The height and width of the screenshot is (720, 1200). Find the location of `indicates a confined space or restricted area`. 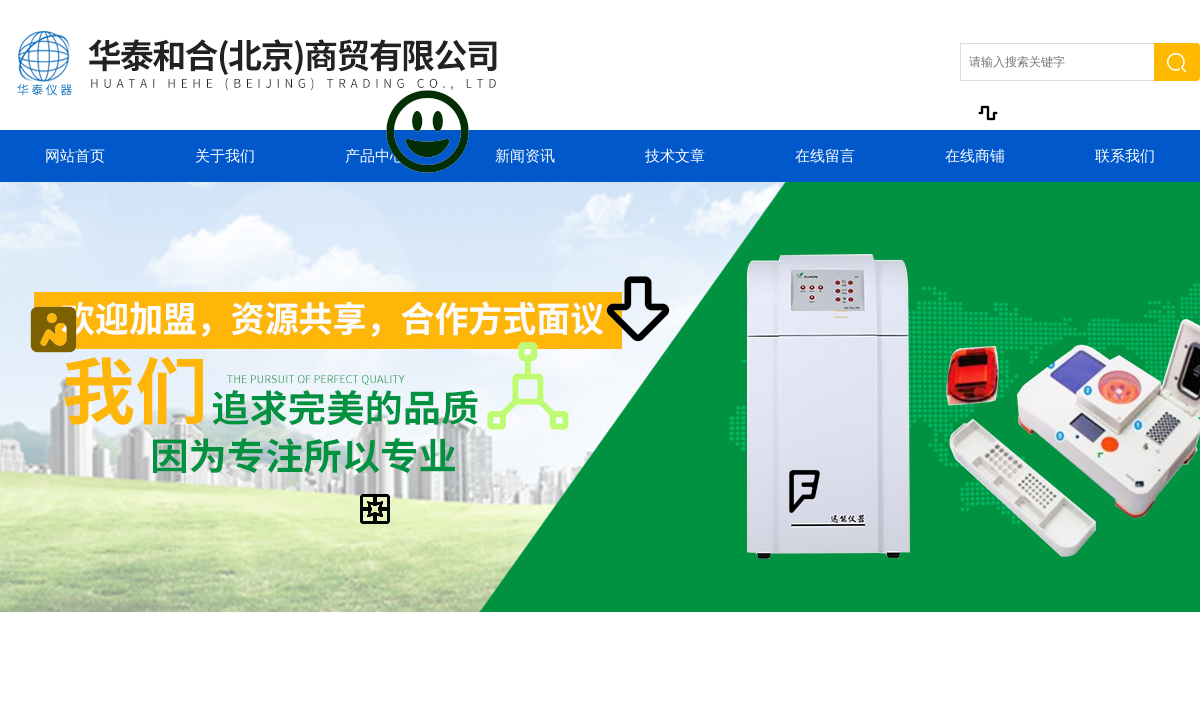

indicates a confined space or restricted area is located at coordinates (53, 329).